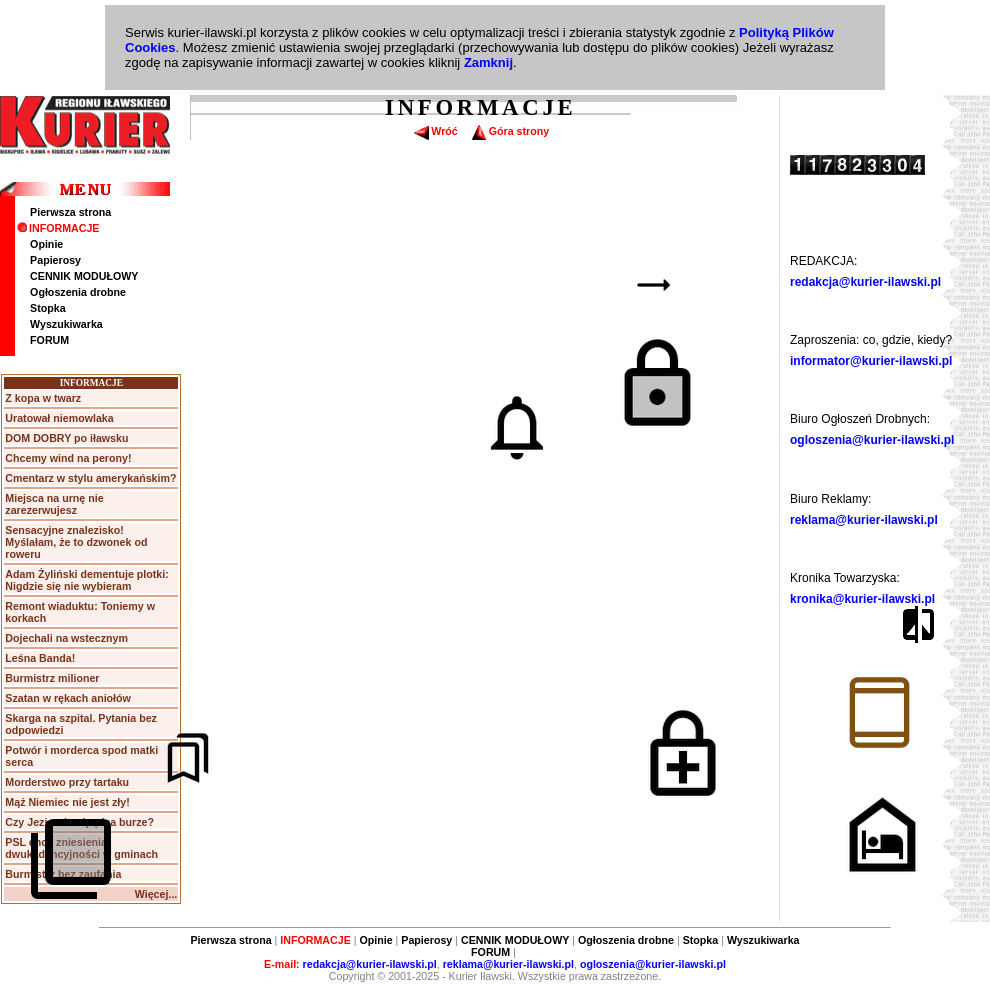  What do you see at coordinates (653, 285) in the screenshot?
I see `indicates no change or stable trend` at bounding box center [653, 285].